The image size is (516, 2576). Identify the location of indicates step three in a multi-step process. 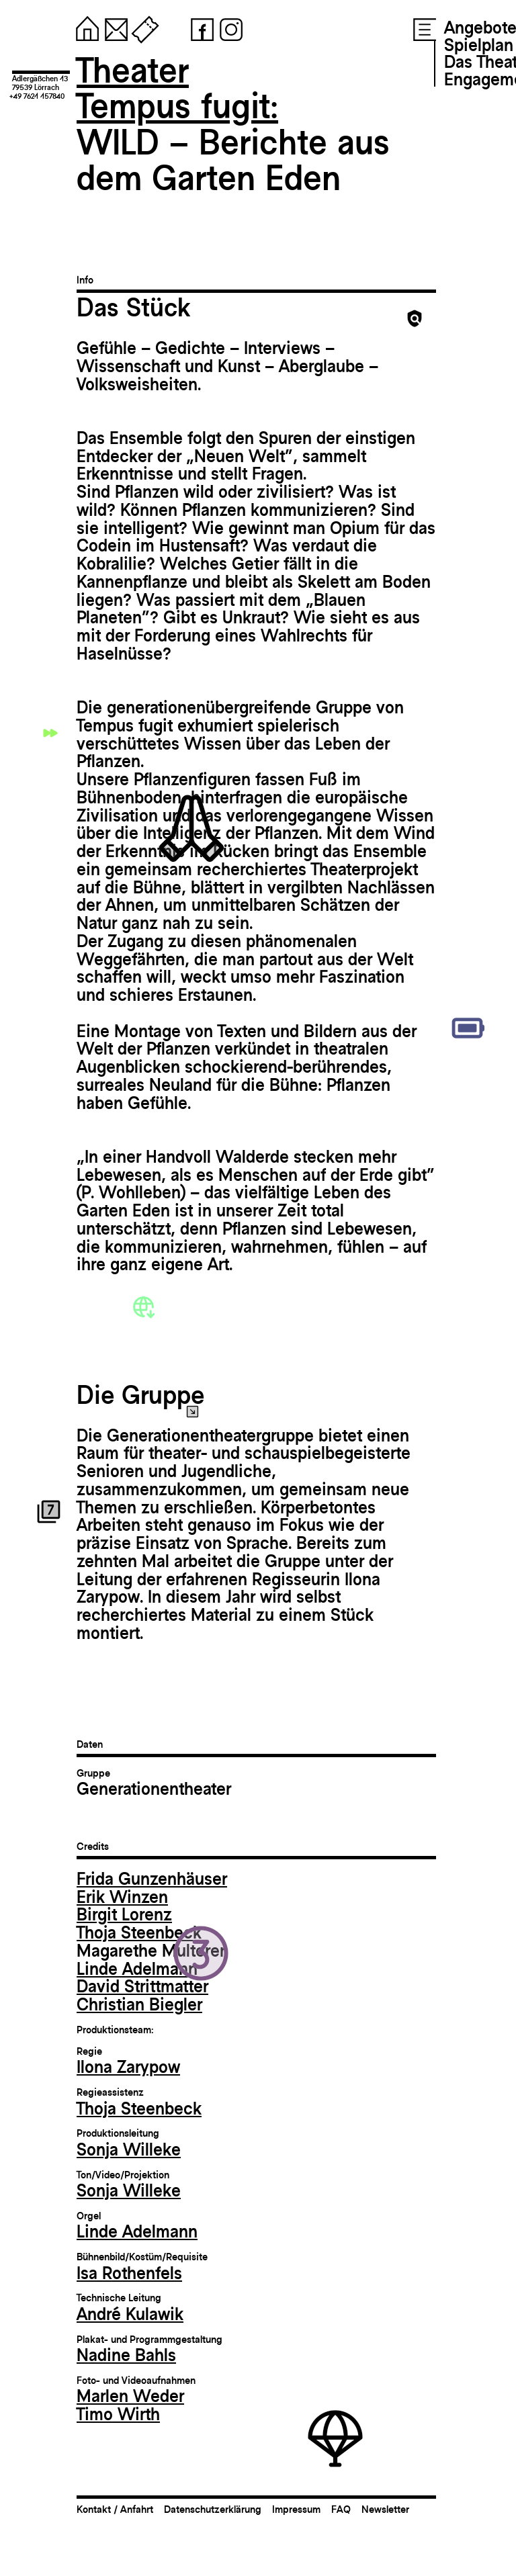
(201, 1953).